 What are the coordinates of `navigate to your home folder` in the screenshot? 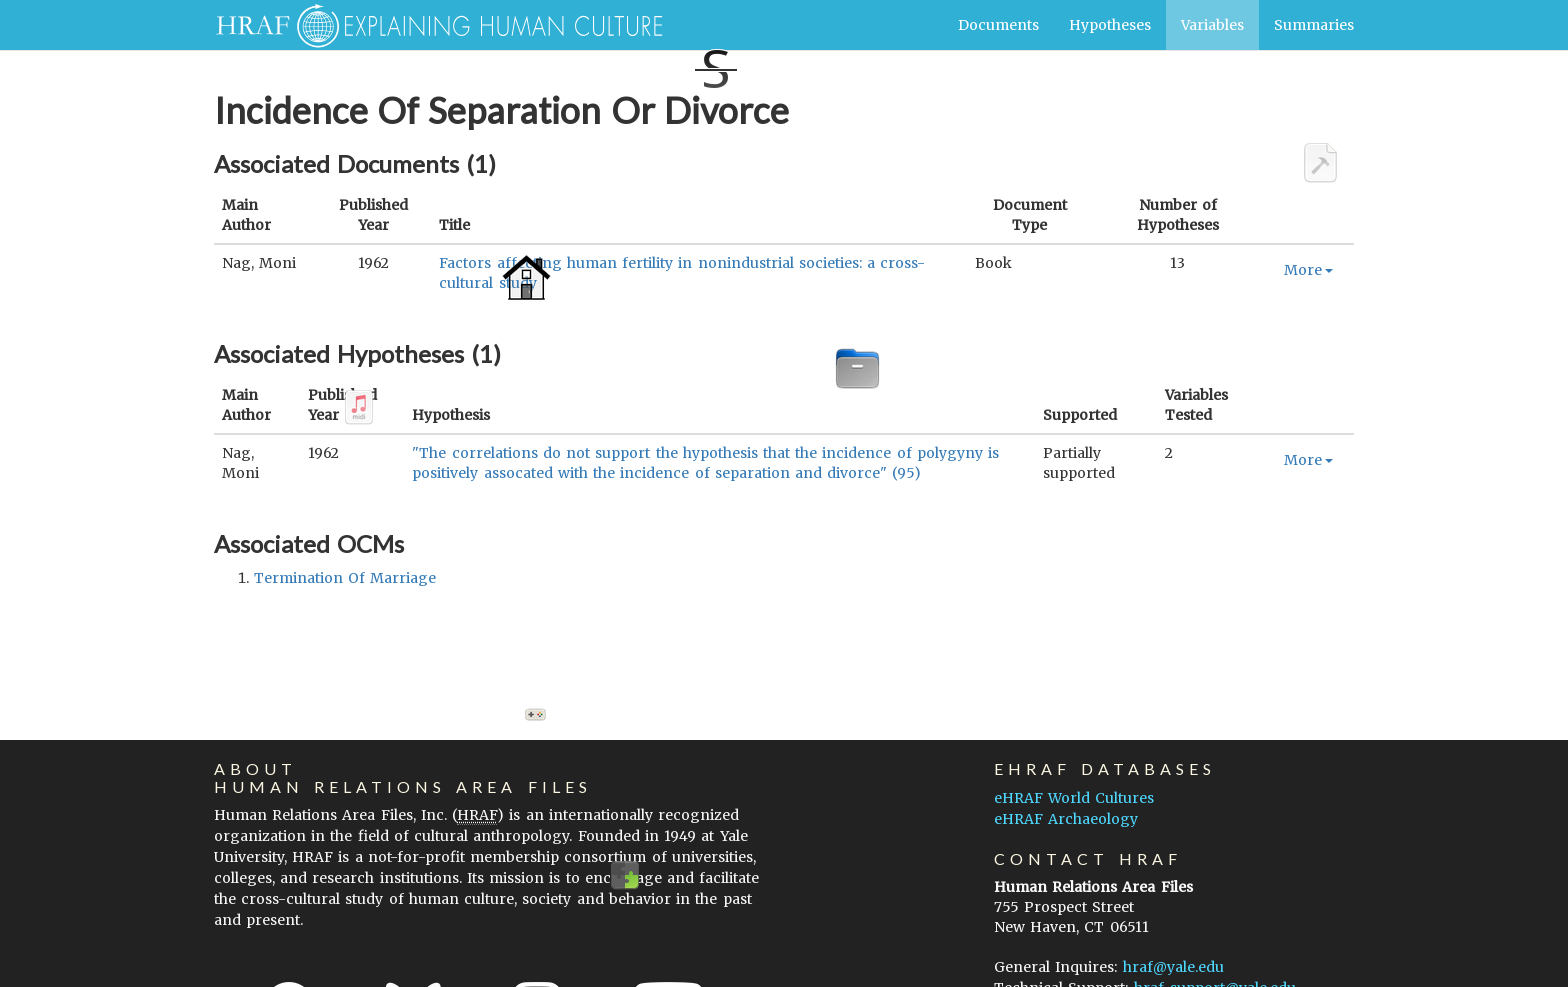 It's located at (526, 277).